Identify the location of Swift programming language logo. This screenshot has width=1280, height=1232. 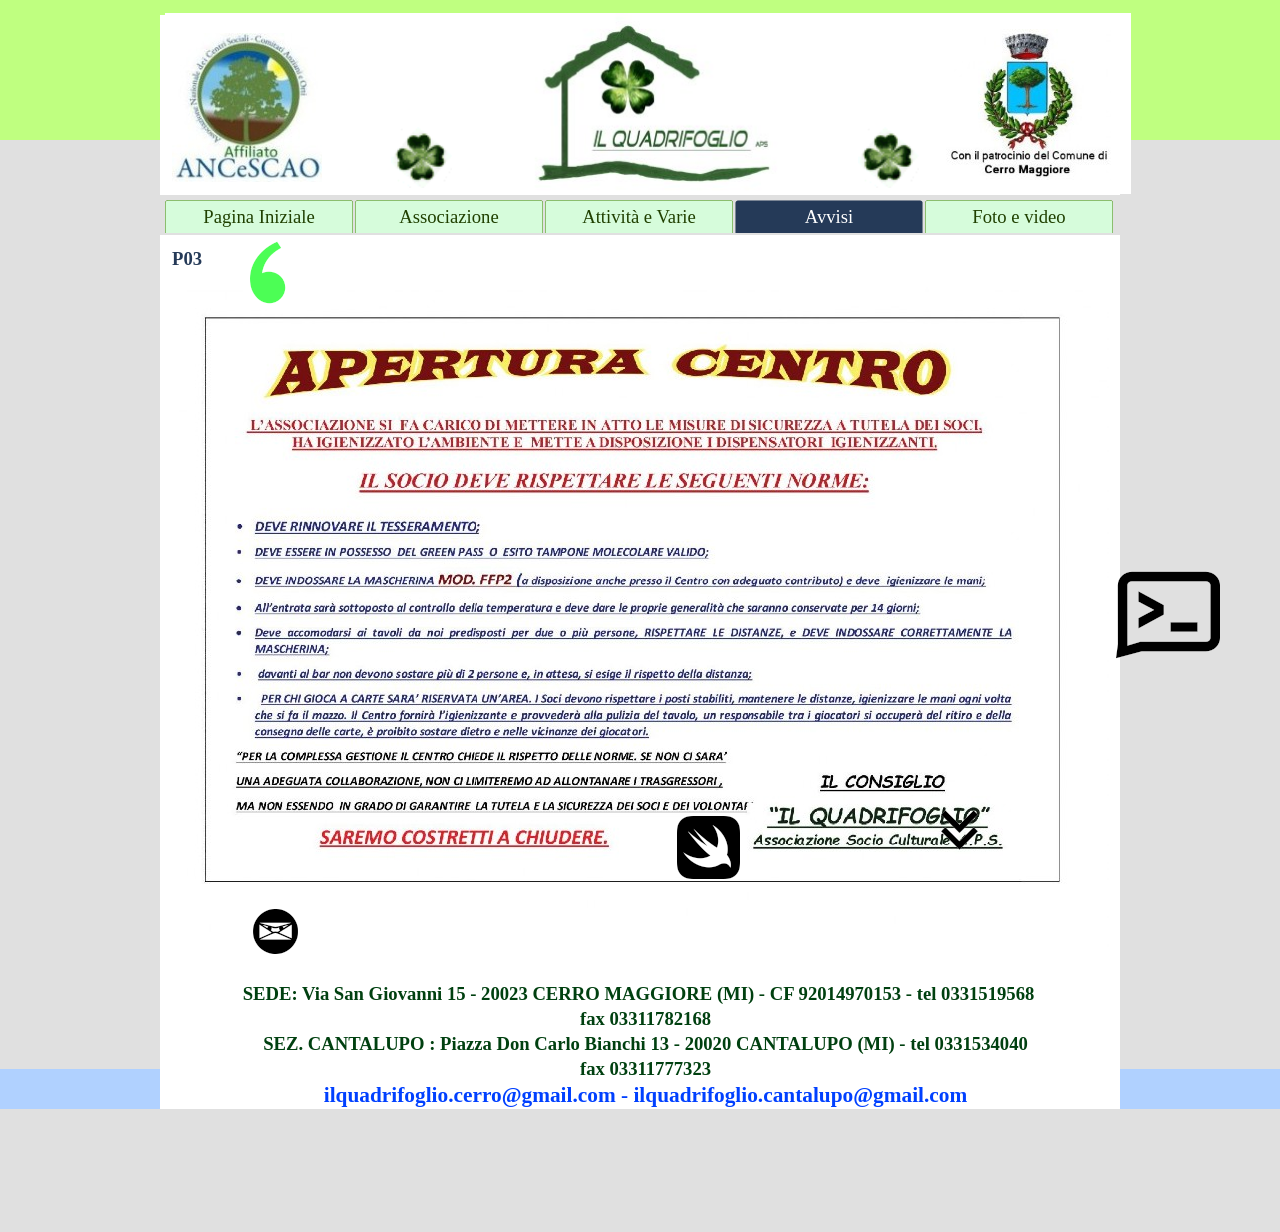
(708, 847).